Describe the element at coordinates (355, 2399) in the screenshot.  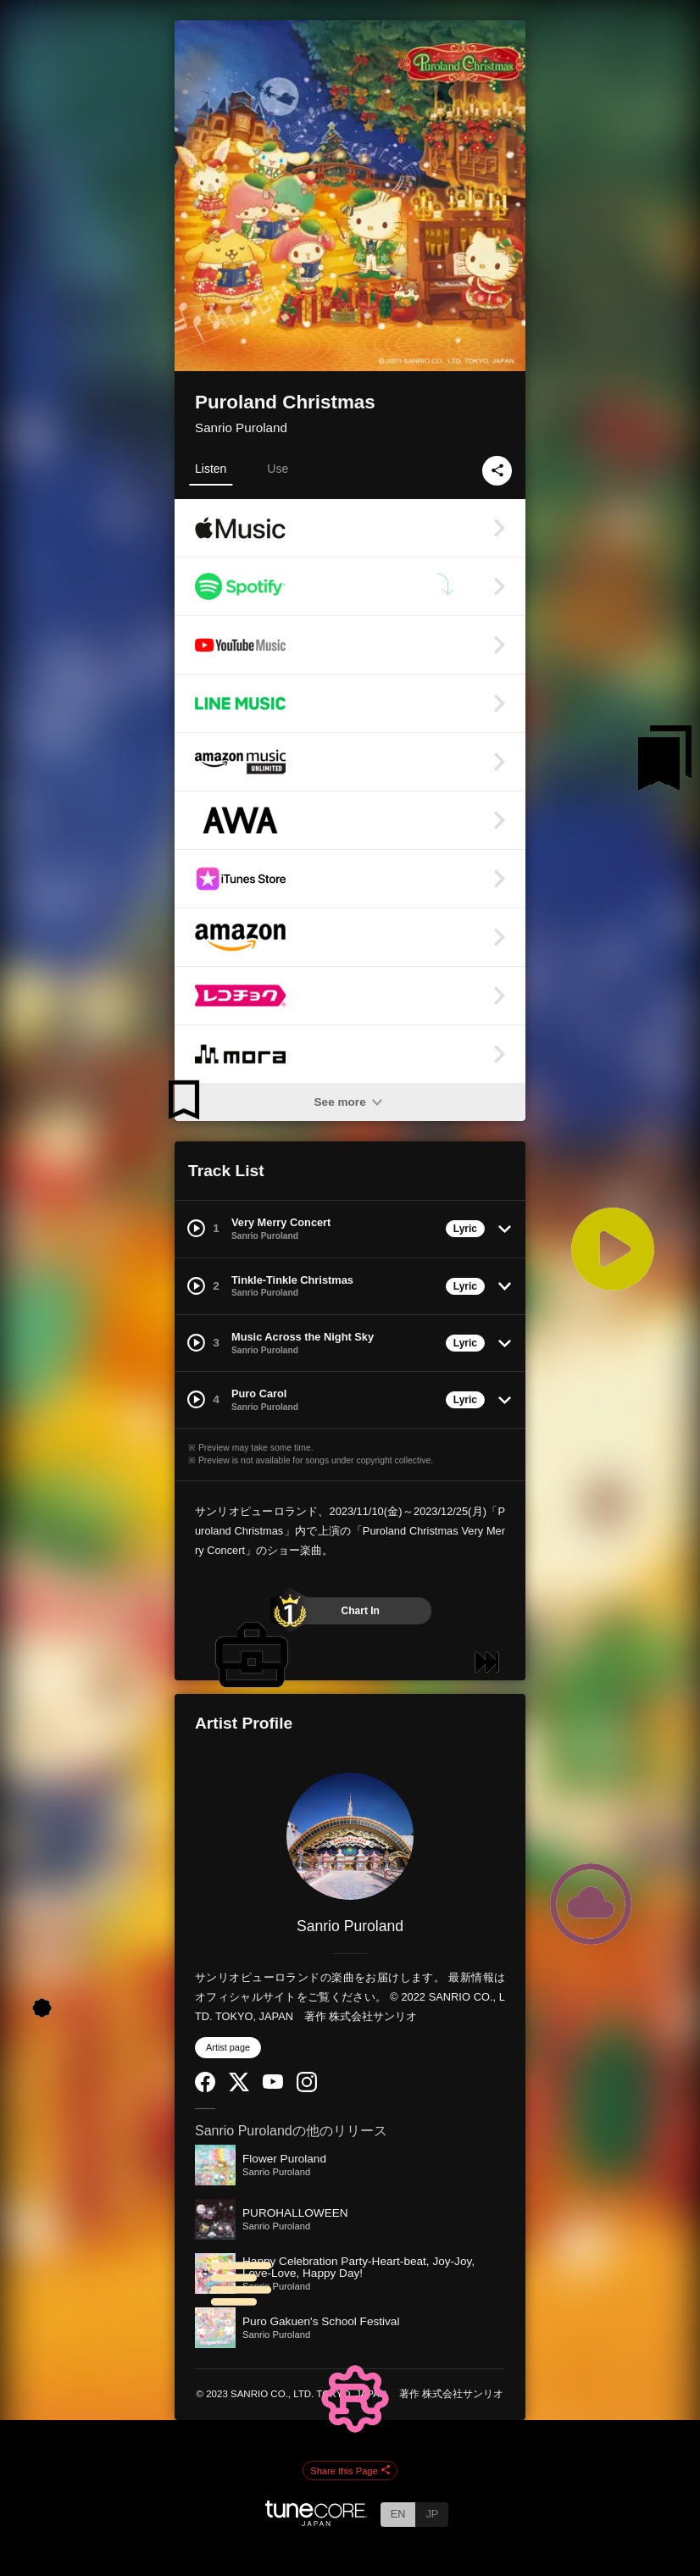
I see `rust programming language logo` at that location.